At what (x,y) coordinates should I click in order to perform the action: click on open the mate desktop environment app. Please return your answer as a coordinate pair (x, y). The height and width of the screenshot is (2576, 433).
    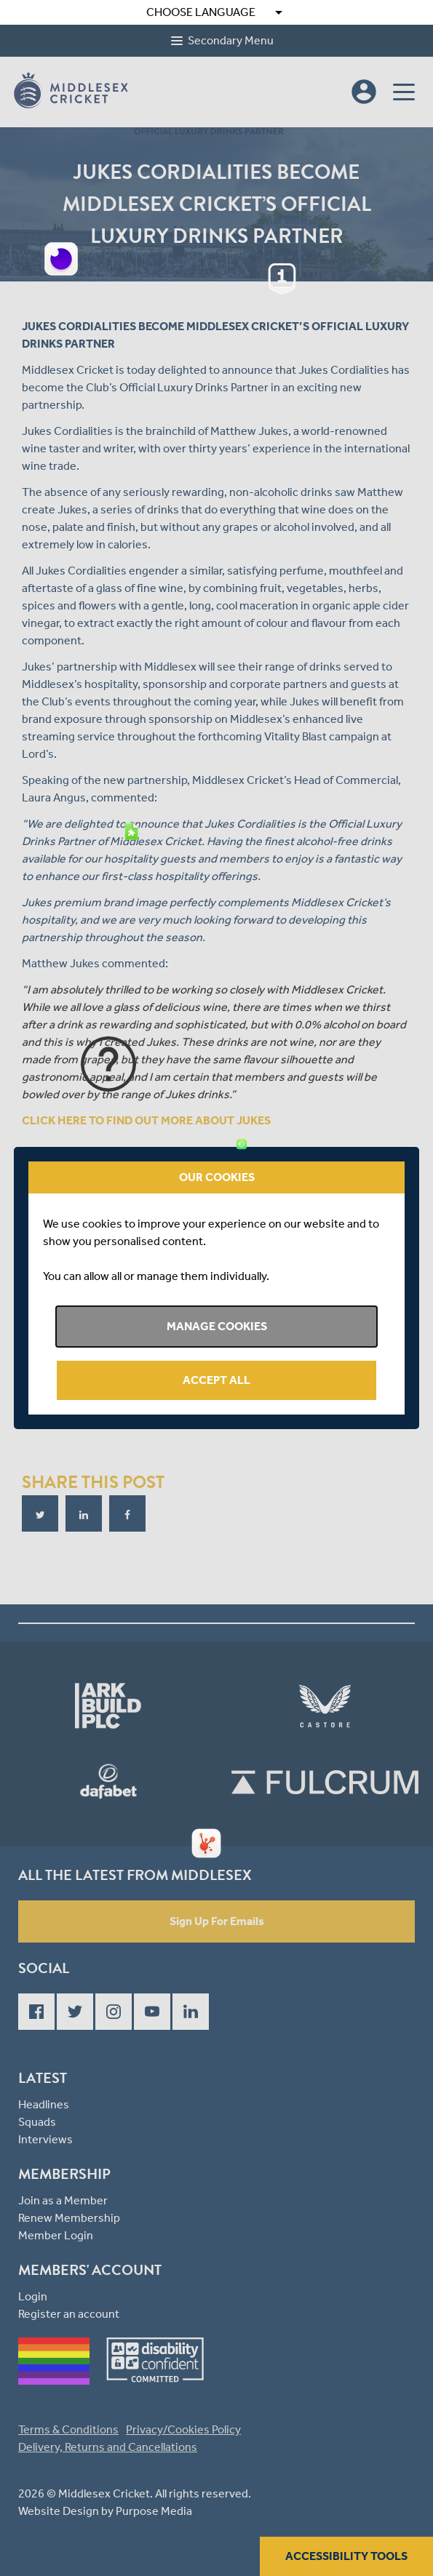
    Looking at the image, I should click on (242, 1144).